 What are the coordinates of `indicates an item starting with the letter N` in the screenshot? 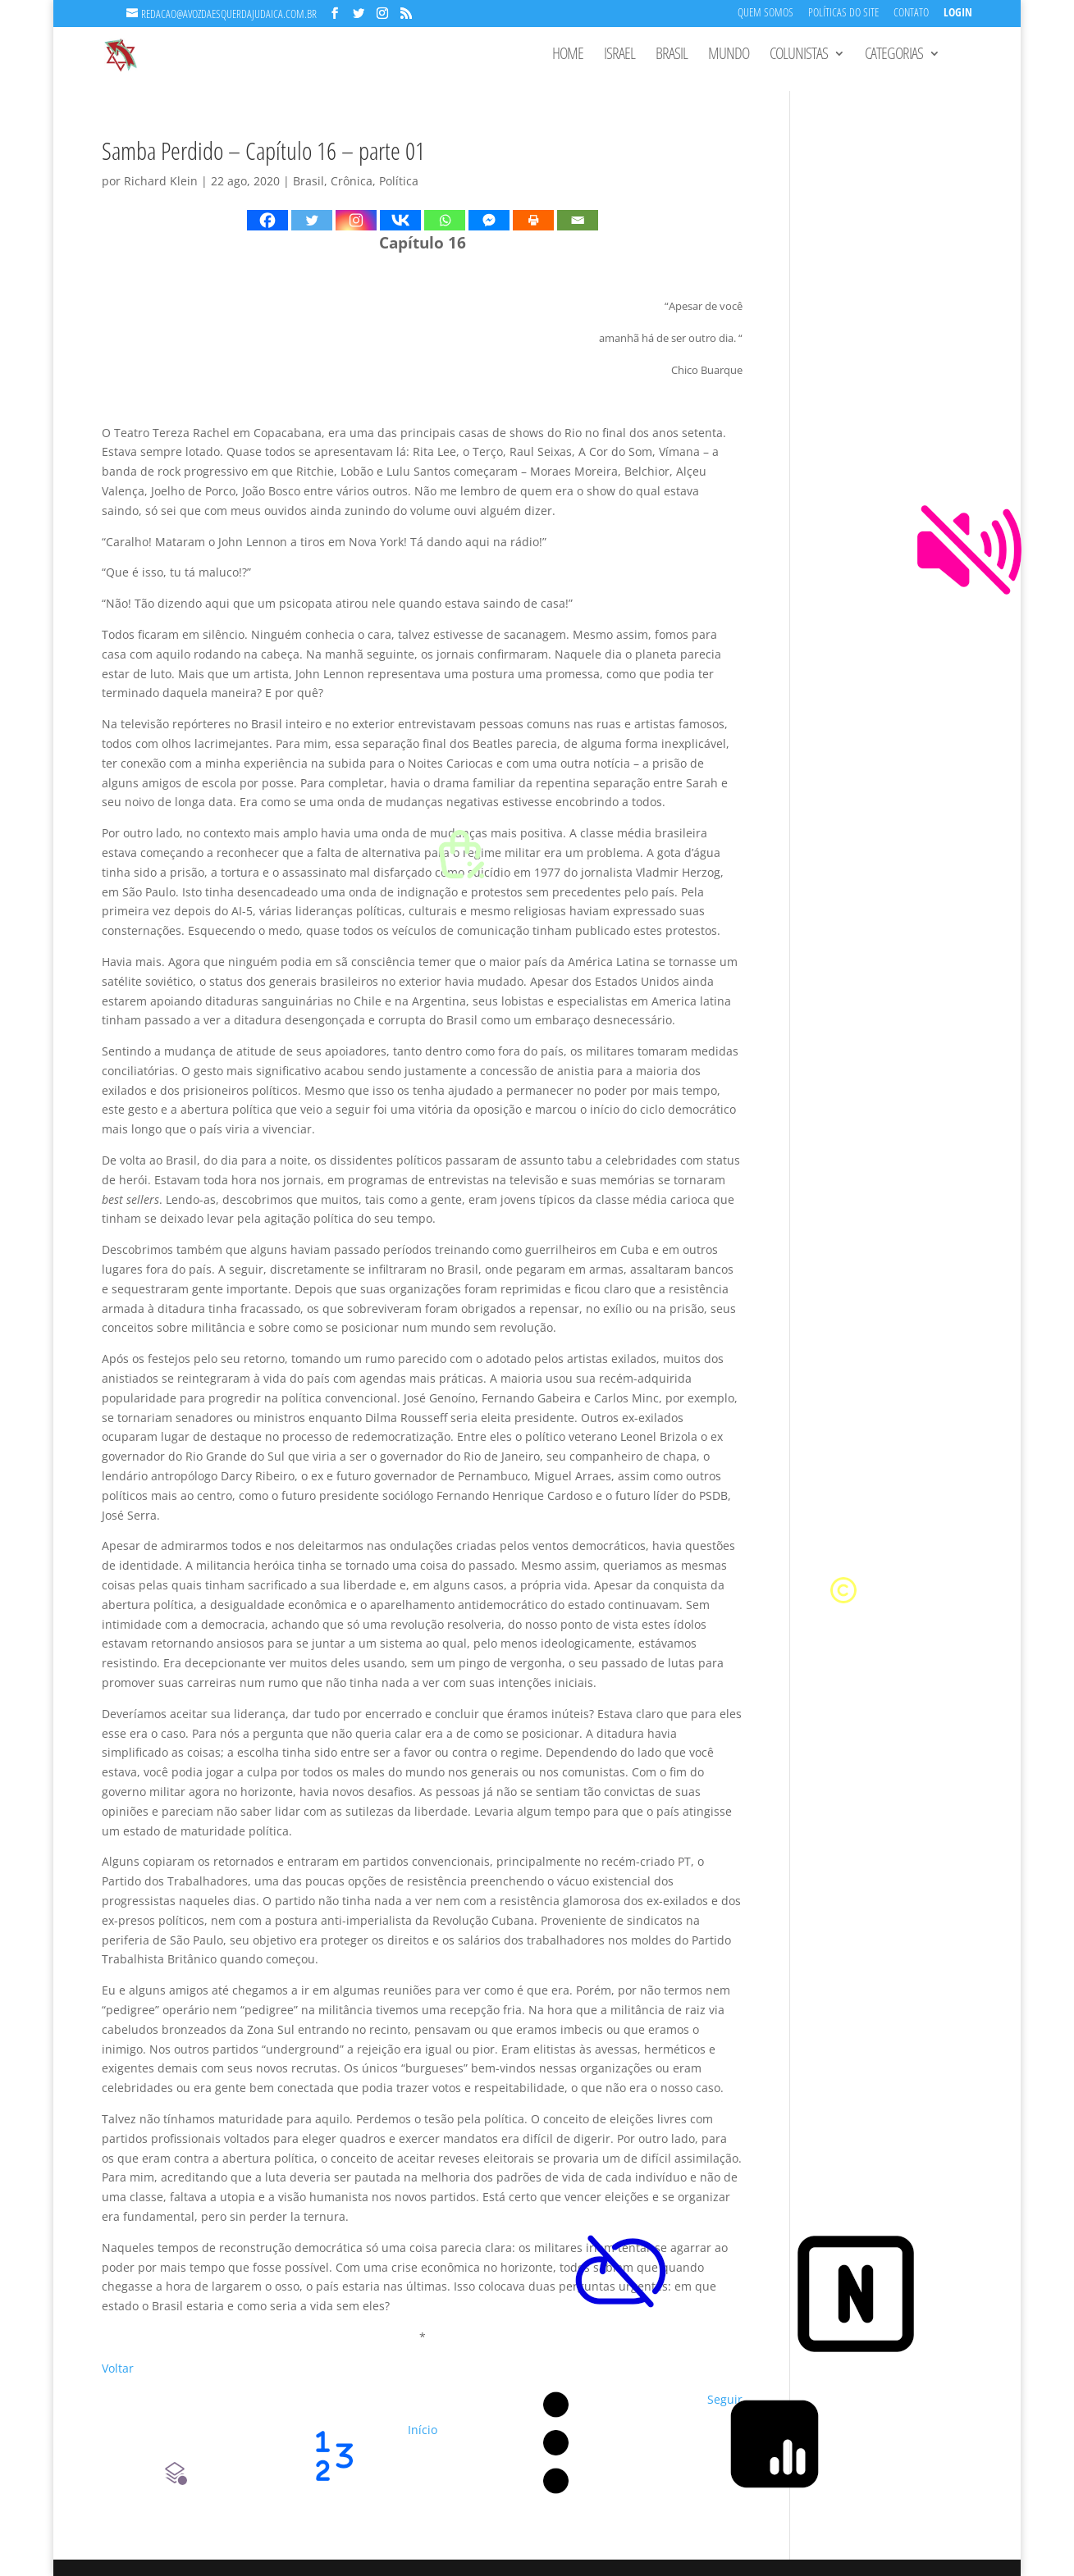 It's located at (856, 2294).